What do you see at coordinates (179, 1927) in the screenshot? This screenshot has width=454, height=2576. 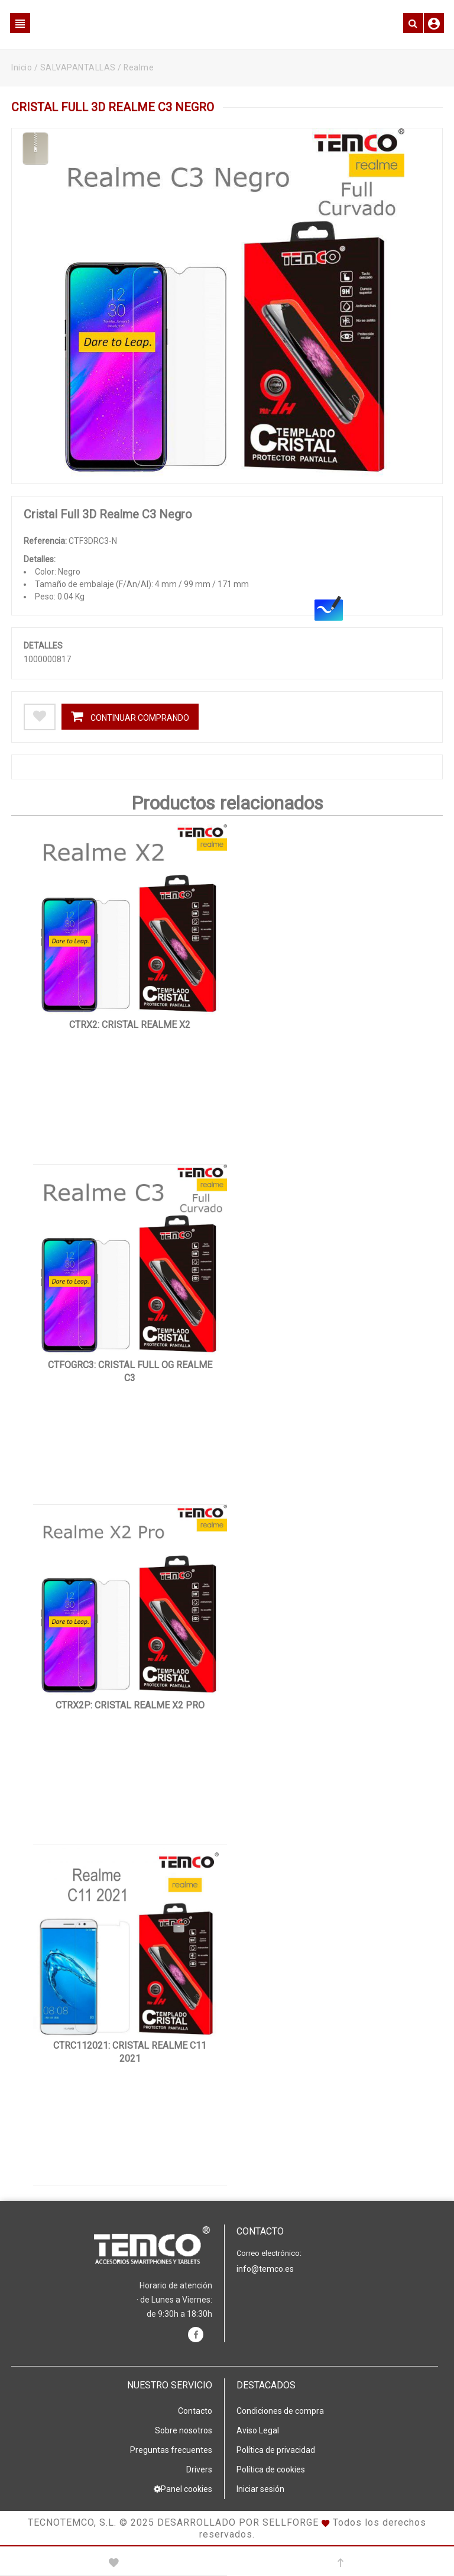 I see `open the file manager application` at bounding box center [179, 1927].